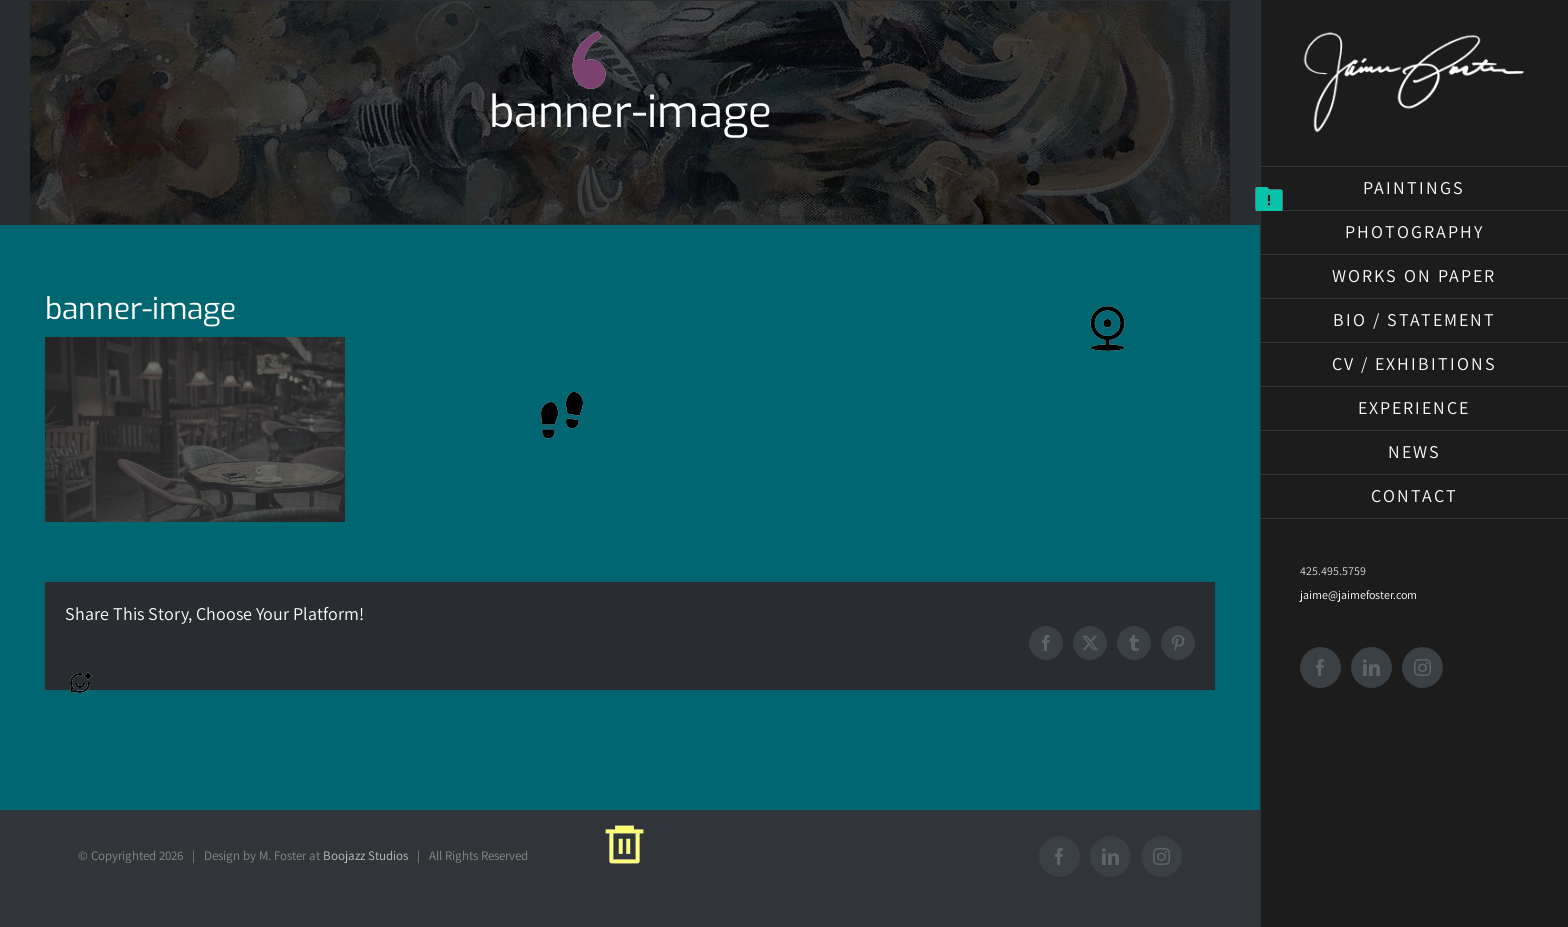  What do you see at coordinates (1107, 327) in the screenshot?
I see `set a search radius around a location` at bounding box center [1107, 327].